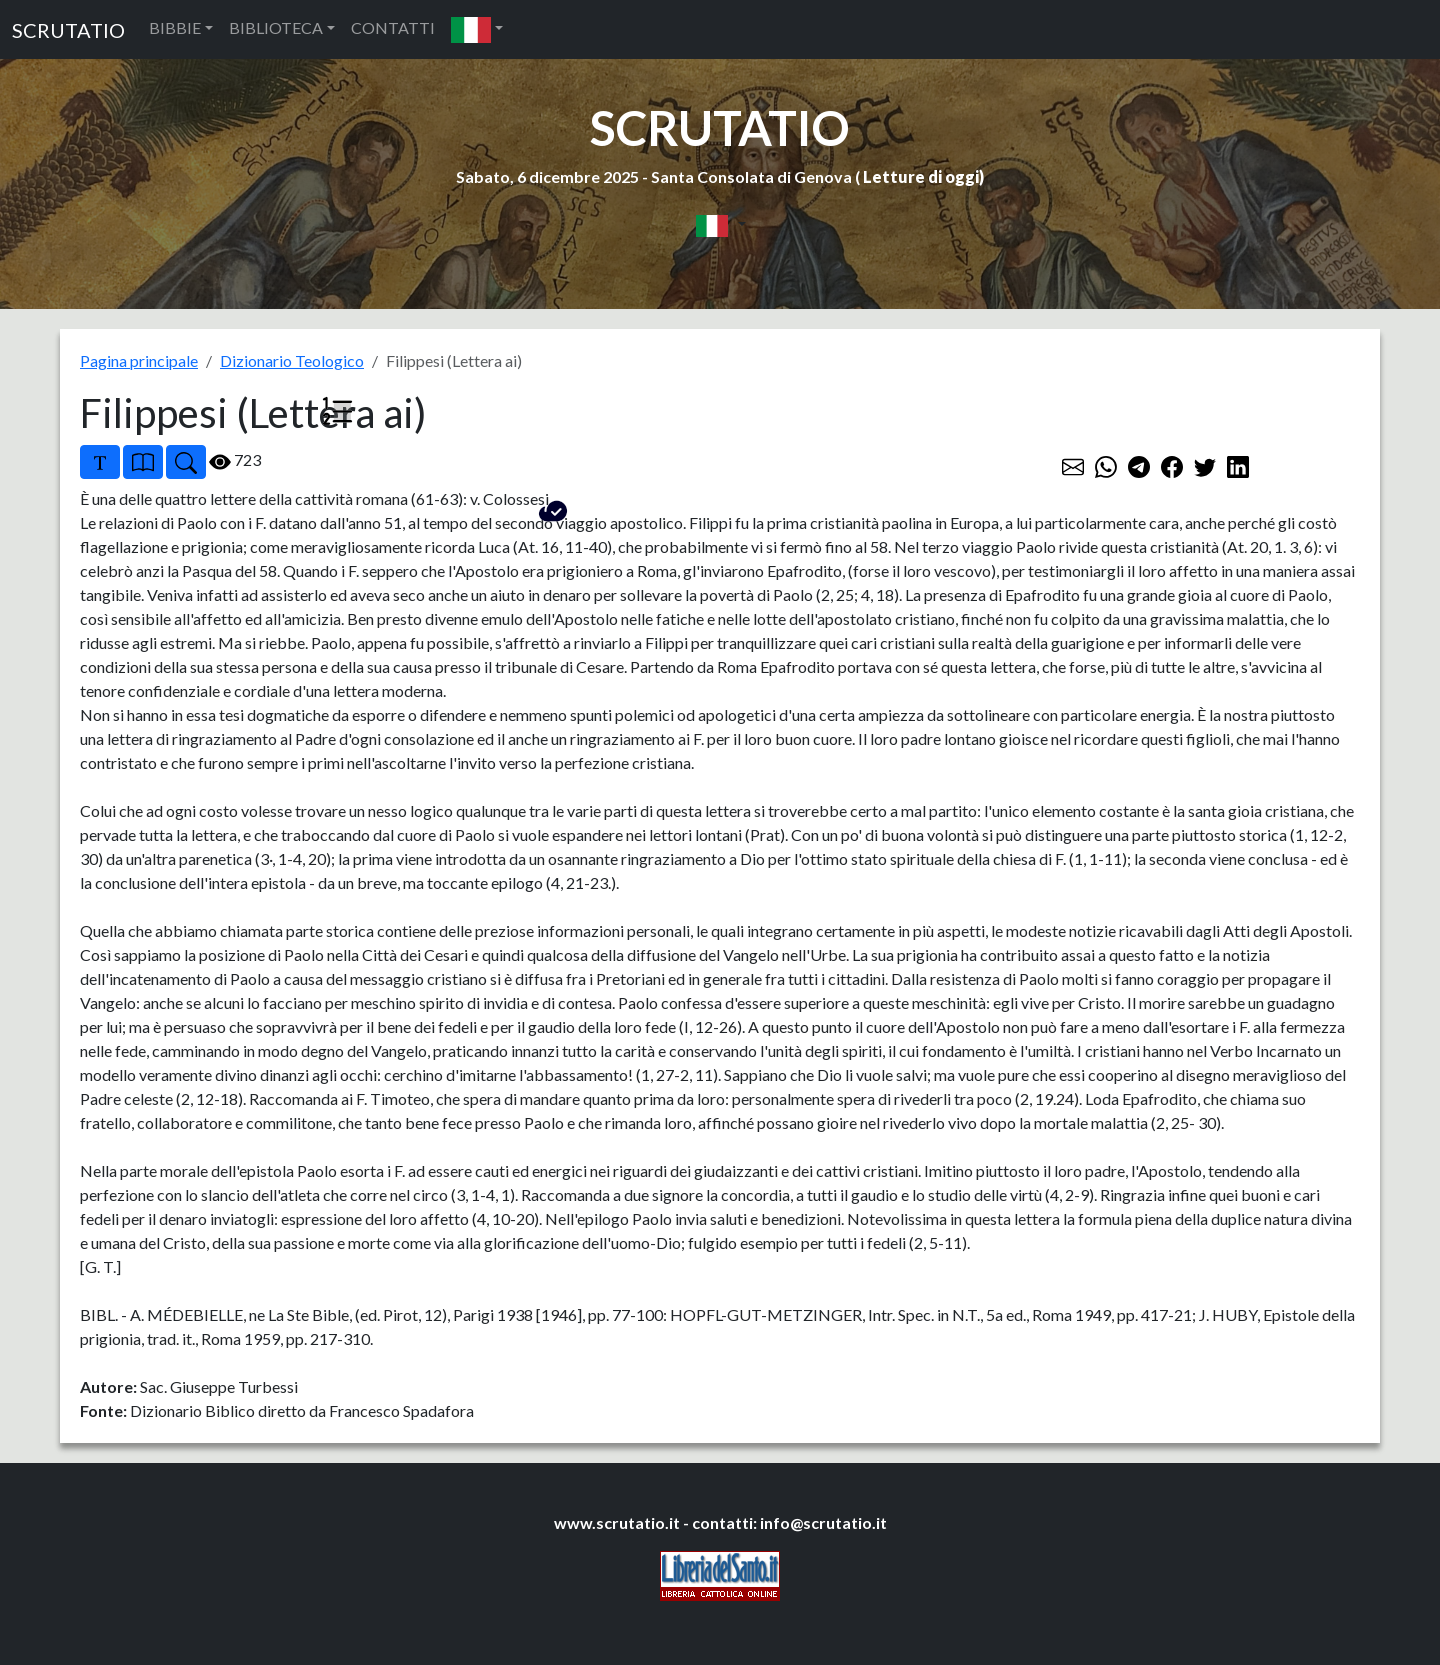 The height and width of the screenshot is (1665, 1440). Describe the element at coordinates (337, 411) in the screenshot. I see `create a numbered list` at that location.